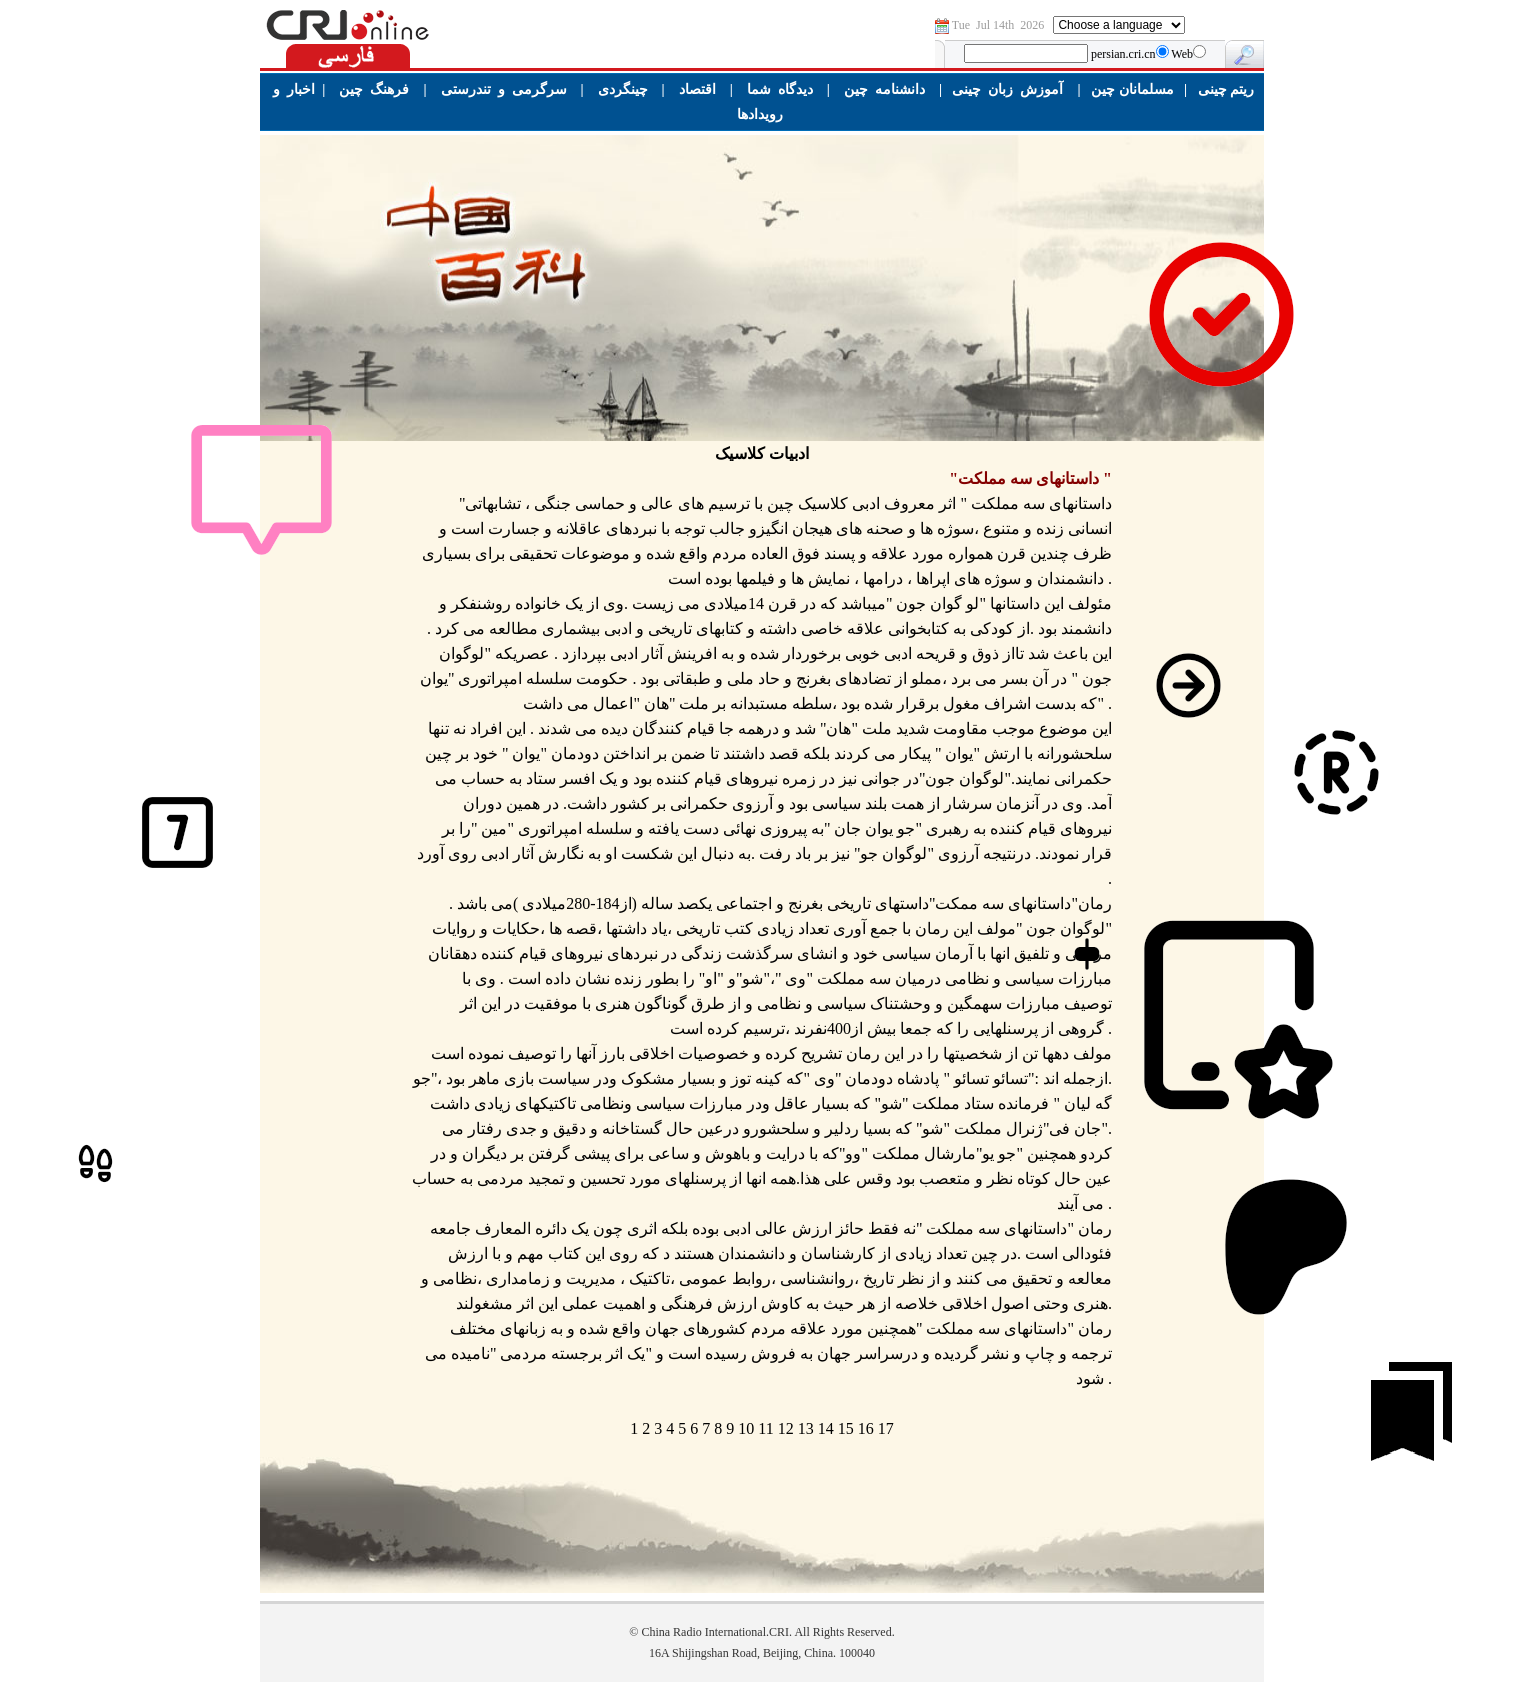 The image size is (1524, 1682). What do you see at coordinates (1221, 314) in the screenshot?
I see `indicates a completed or successful action` at bounding box center [1221, 314].